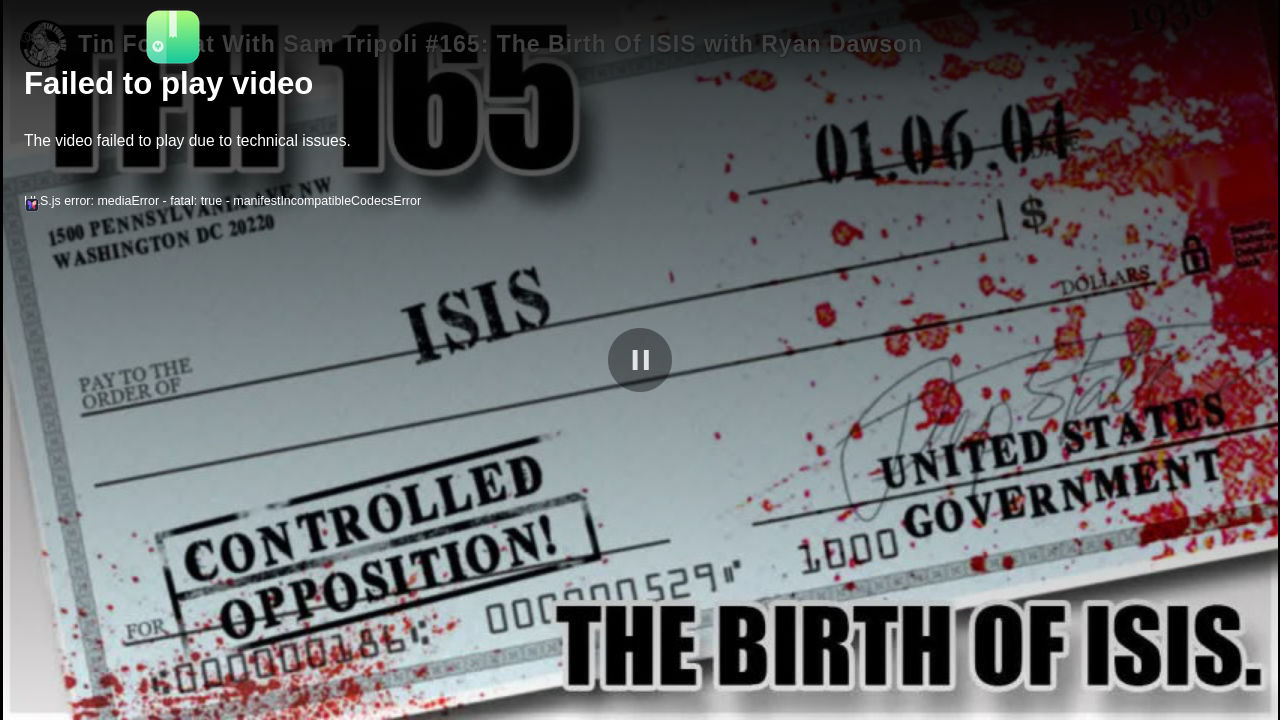 This screenshot has width=1280, height=720. I want to click on open the journal app, so click(32, 205).